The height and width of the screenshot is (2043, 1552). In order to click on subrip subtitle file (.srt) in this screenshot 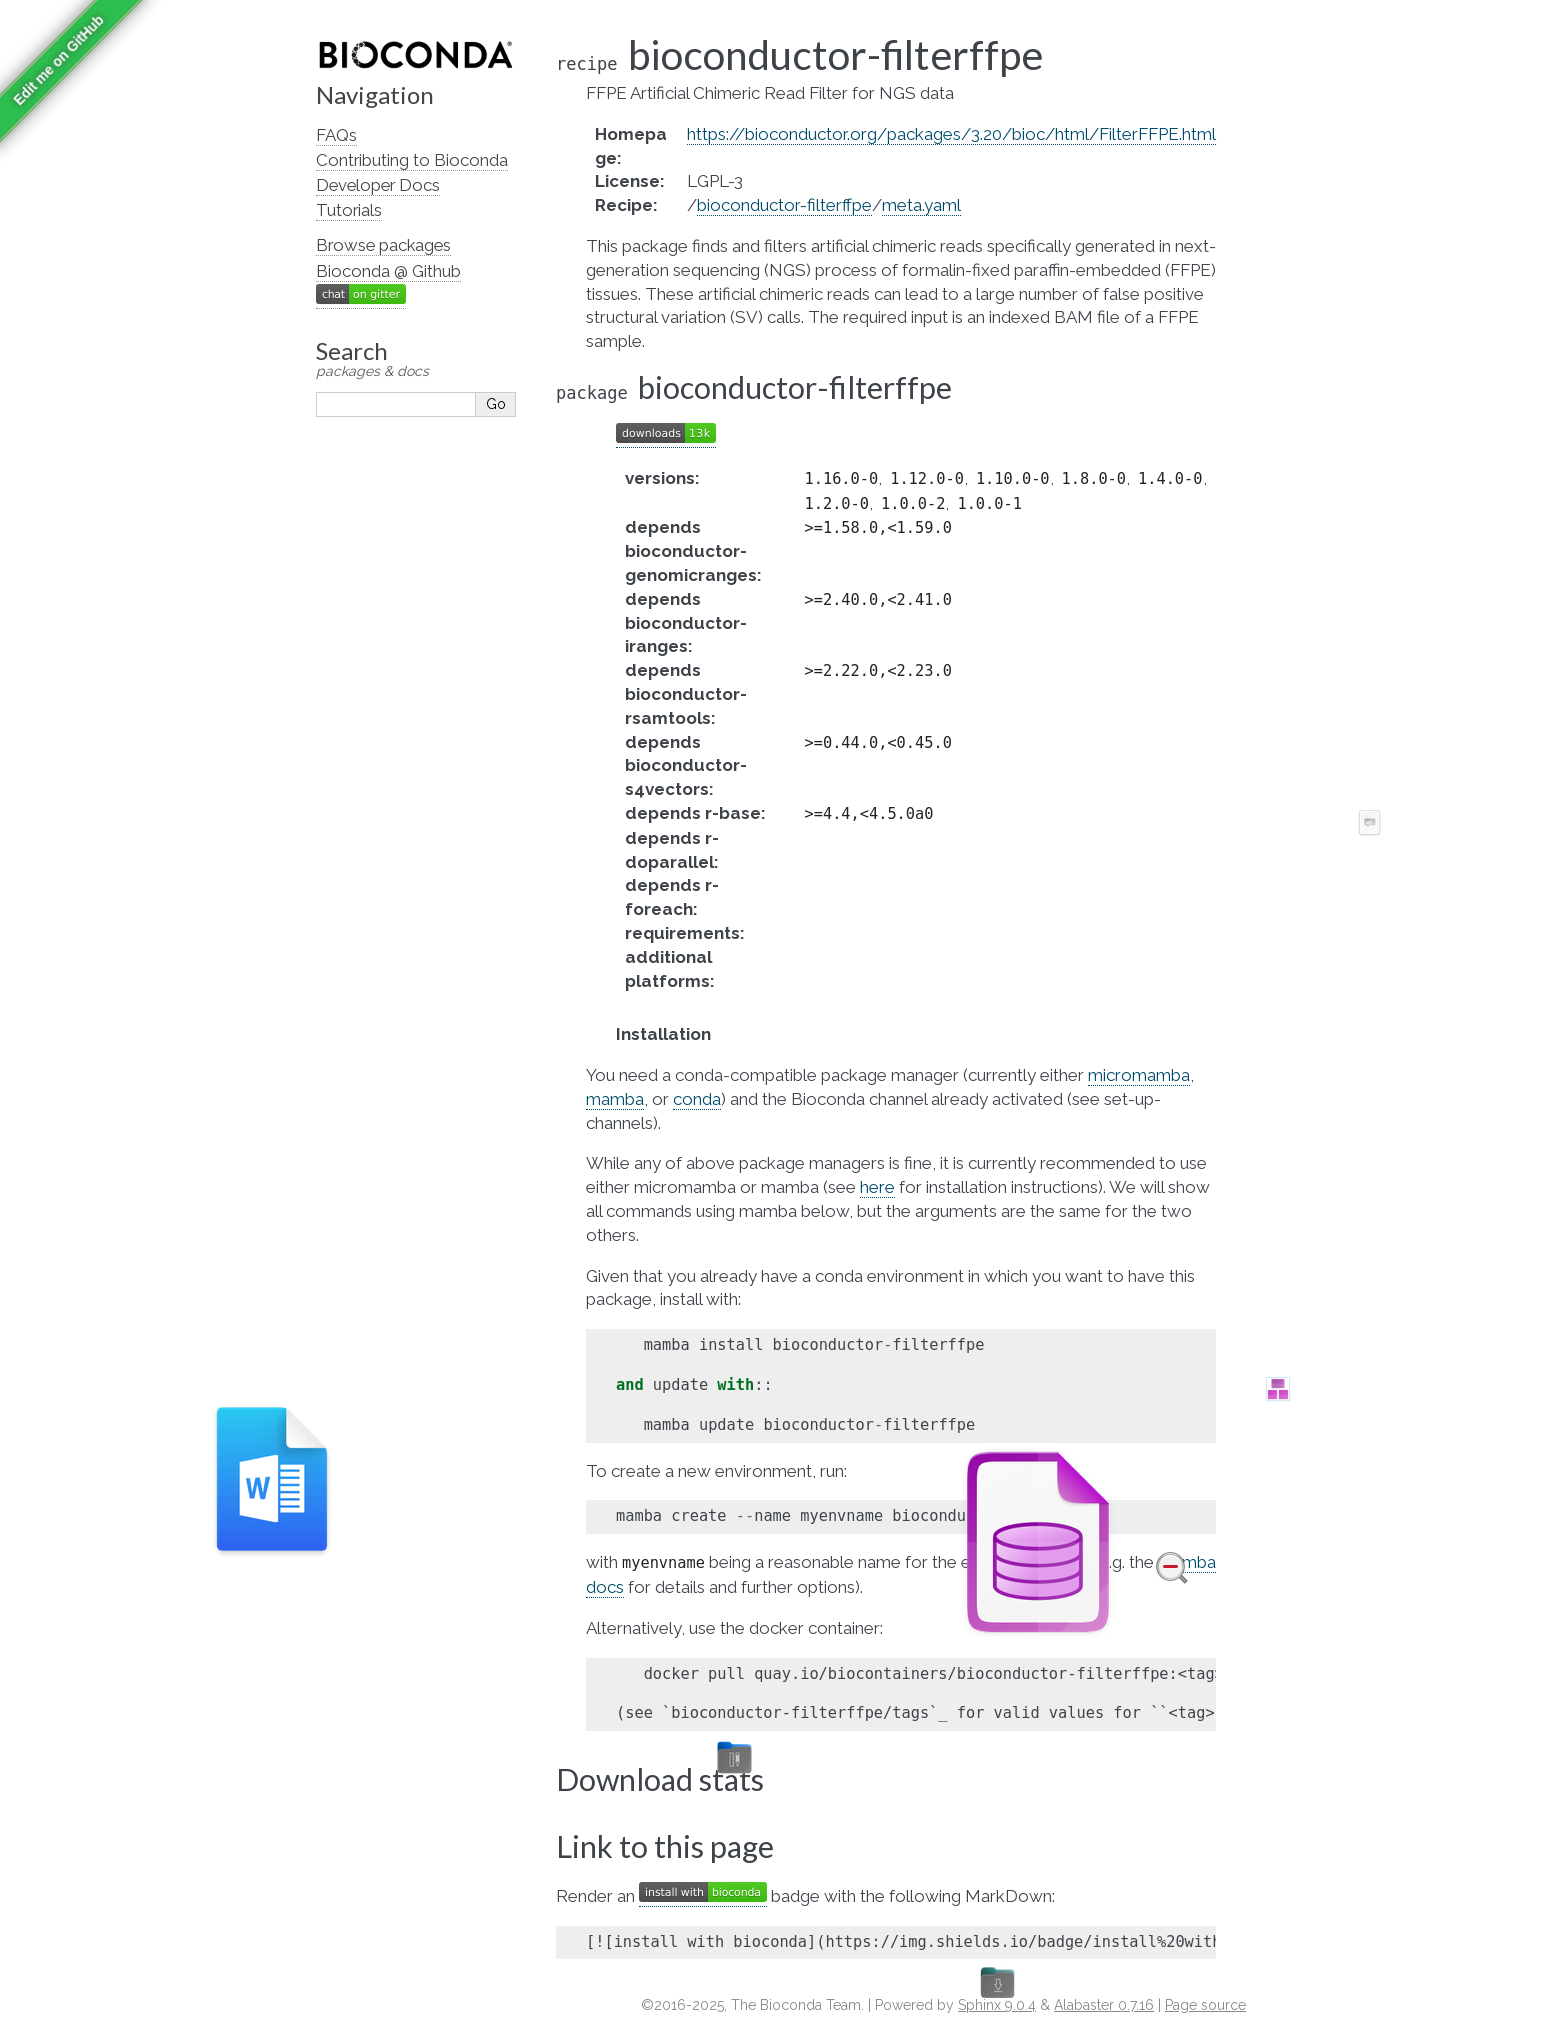, I will do `click(1369, 822)`.